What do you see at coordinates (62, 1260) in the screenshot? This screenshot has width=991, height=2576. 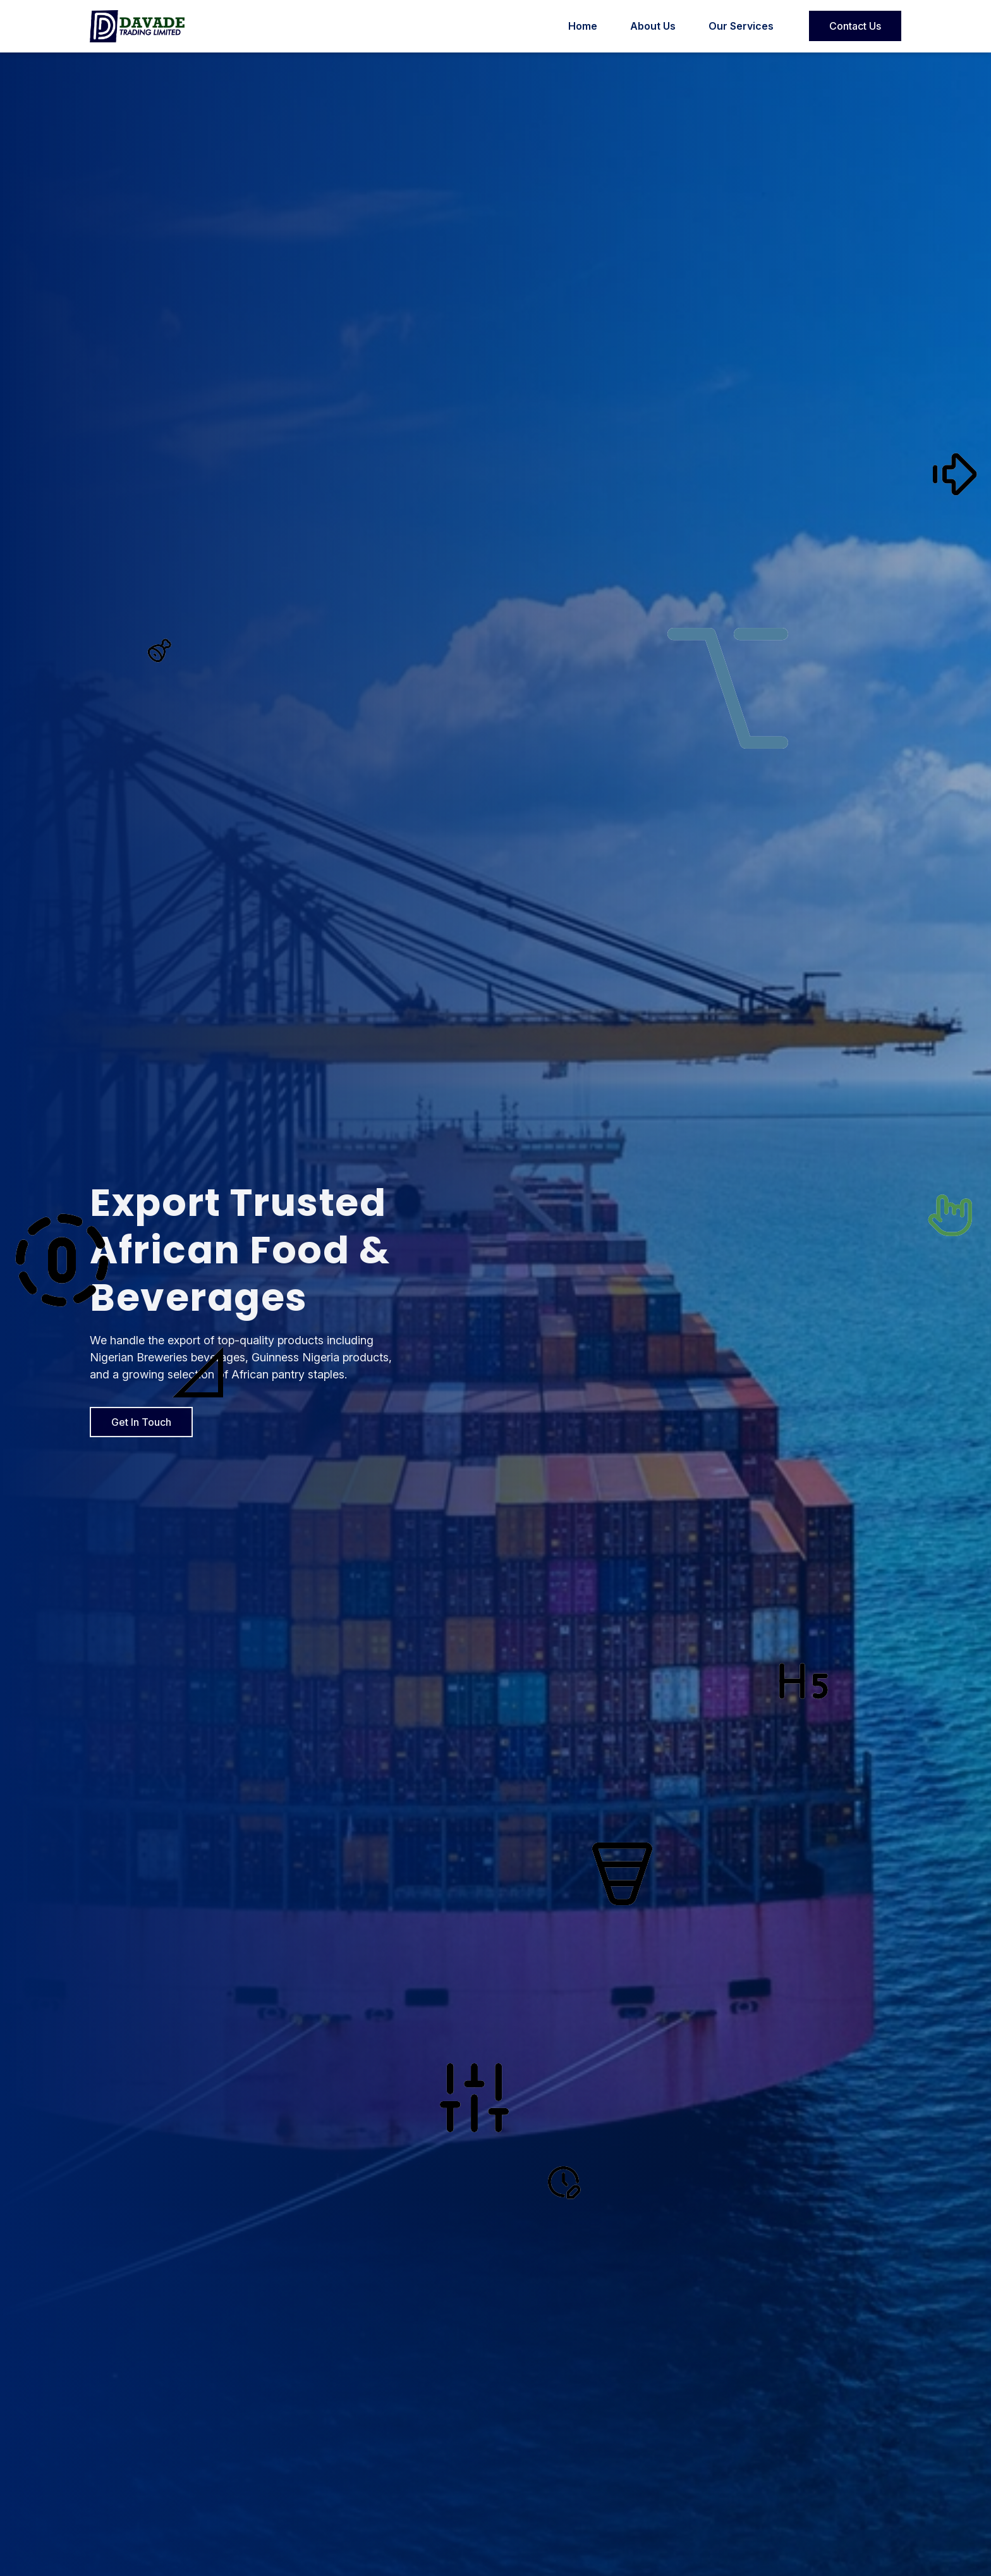 I see `indicates zero items or empty count` at bounding box center [62, 1260].